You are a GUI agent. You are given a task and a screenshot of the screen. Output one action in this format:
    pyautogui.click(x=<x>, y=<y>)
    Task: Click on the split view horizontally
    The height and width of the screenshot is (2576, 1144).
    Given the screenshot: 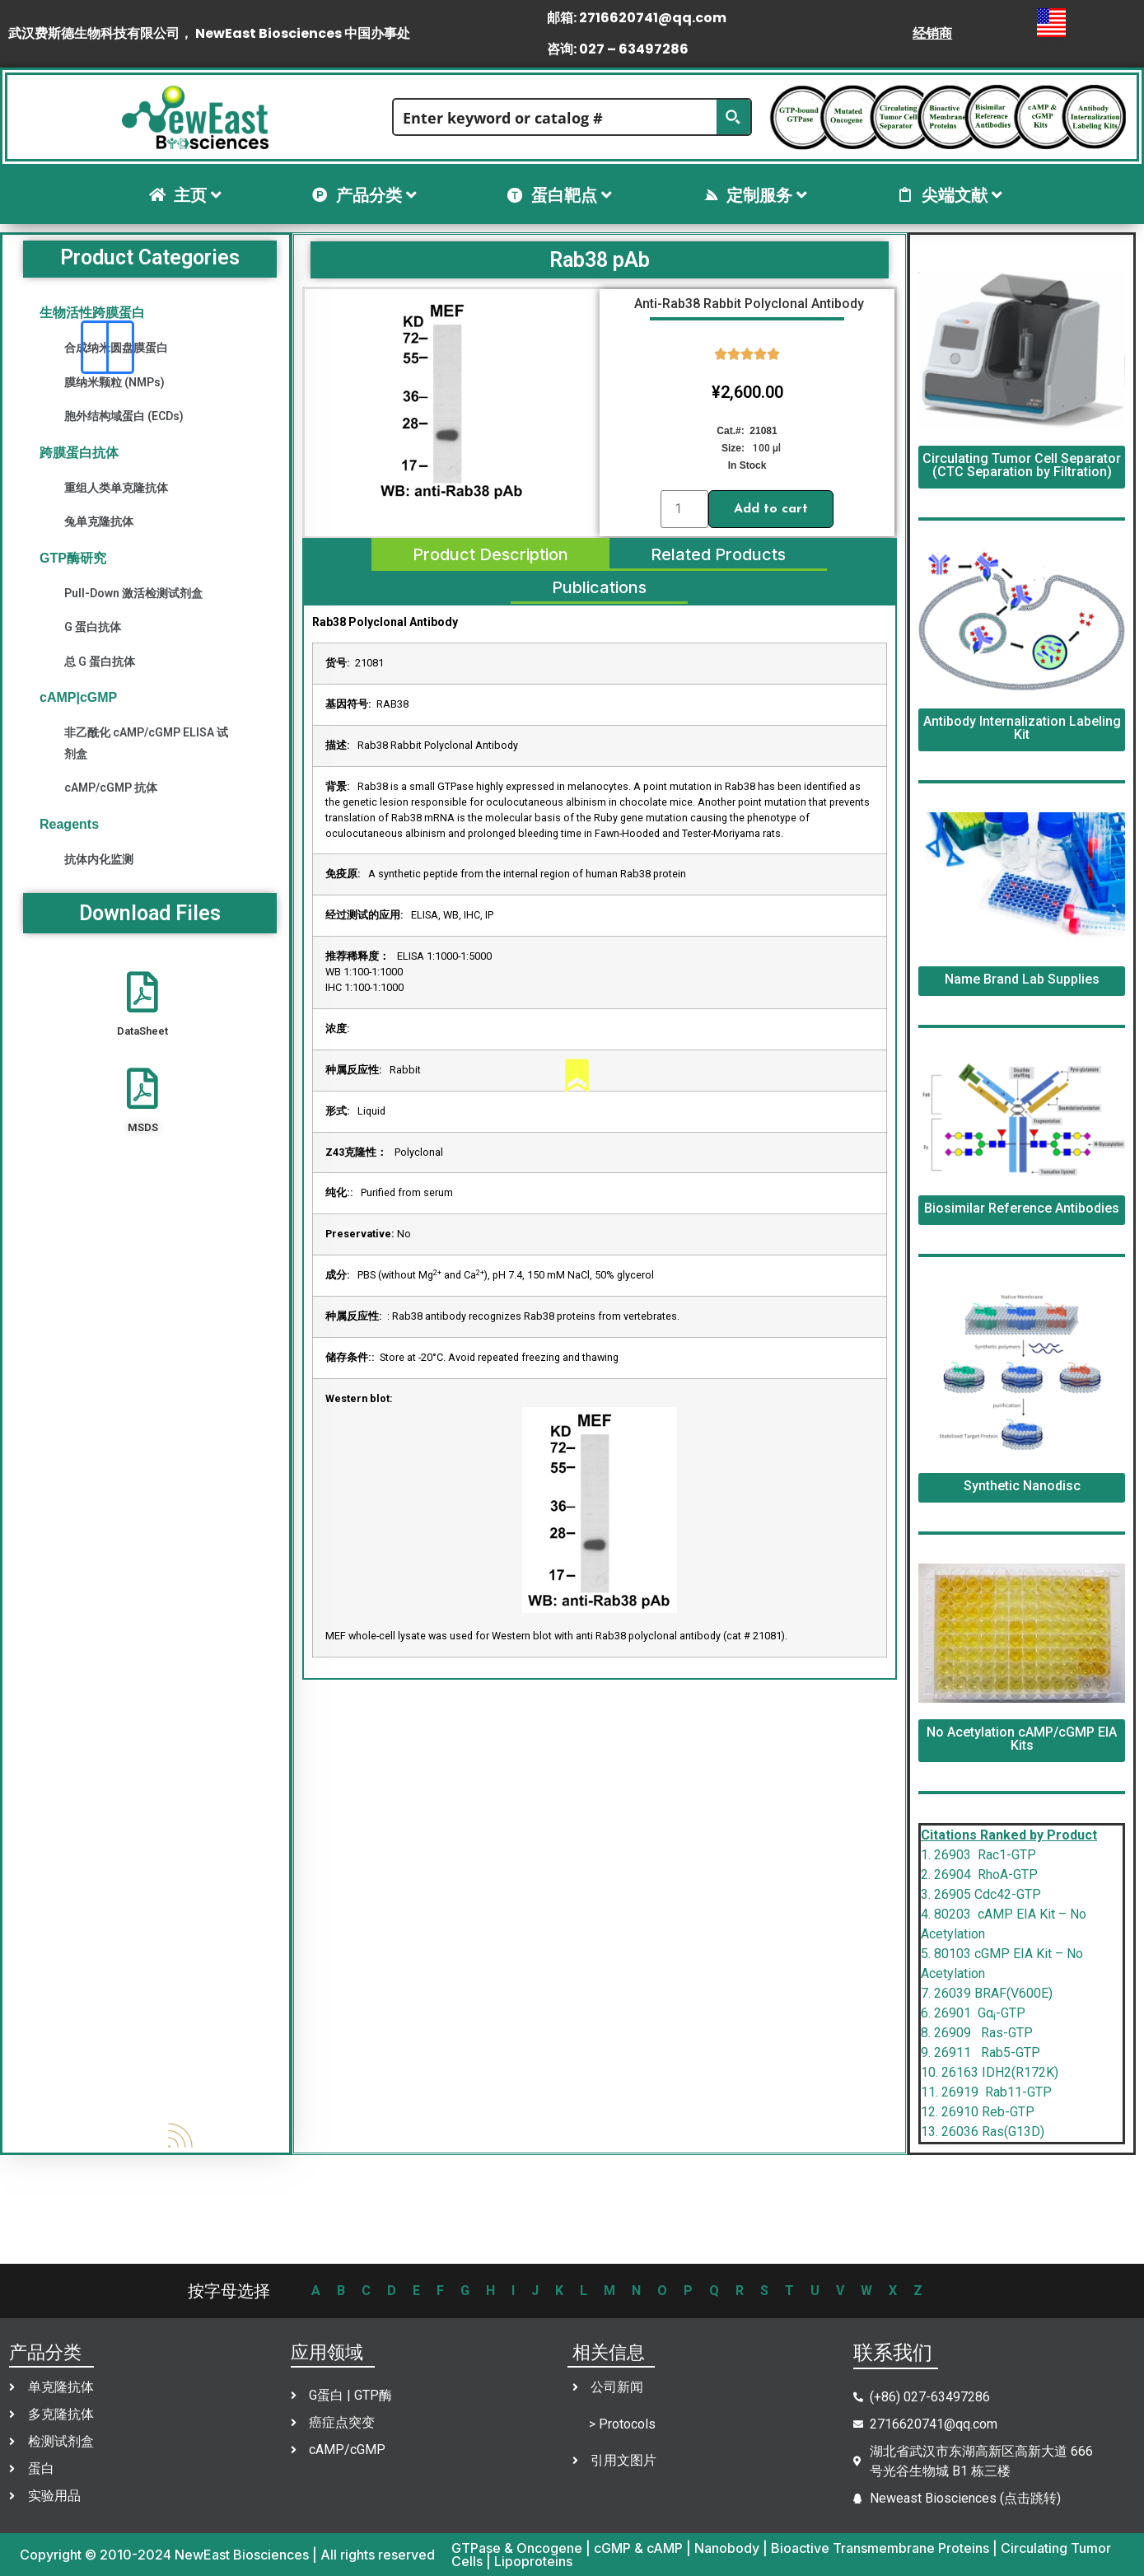 What is the action you would take?
    pyautogui.click(x=107, y=347)
    